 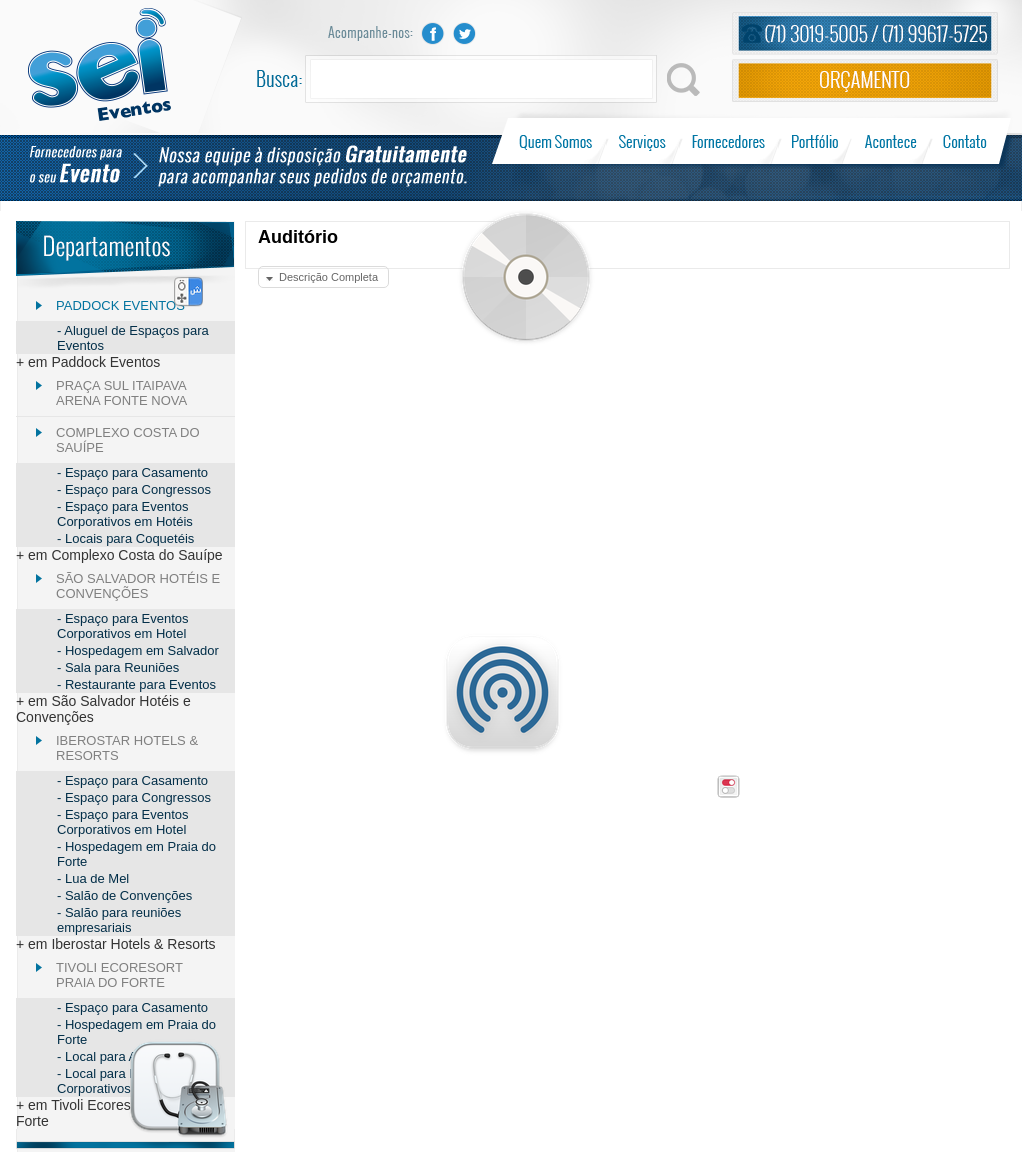 What do you see at coordinates (526, 277) in the screenshot?
I see `access CD/DVD drive or disc contents` at bounding box center [526, 277].